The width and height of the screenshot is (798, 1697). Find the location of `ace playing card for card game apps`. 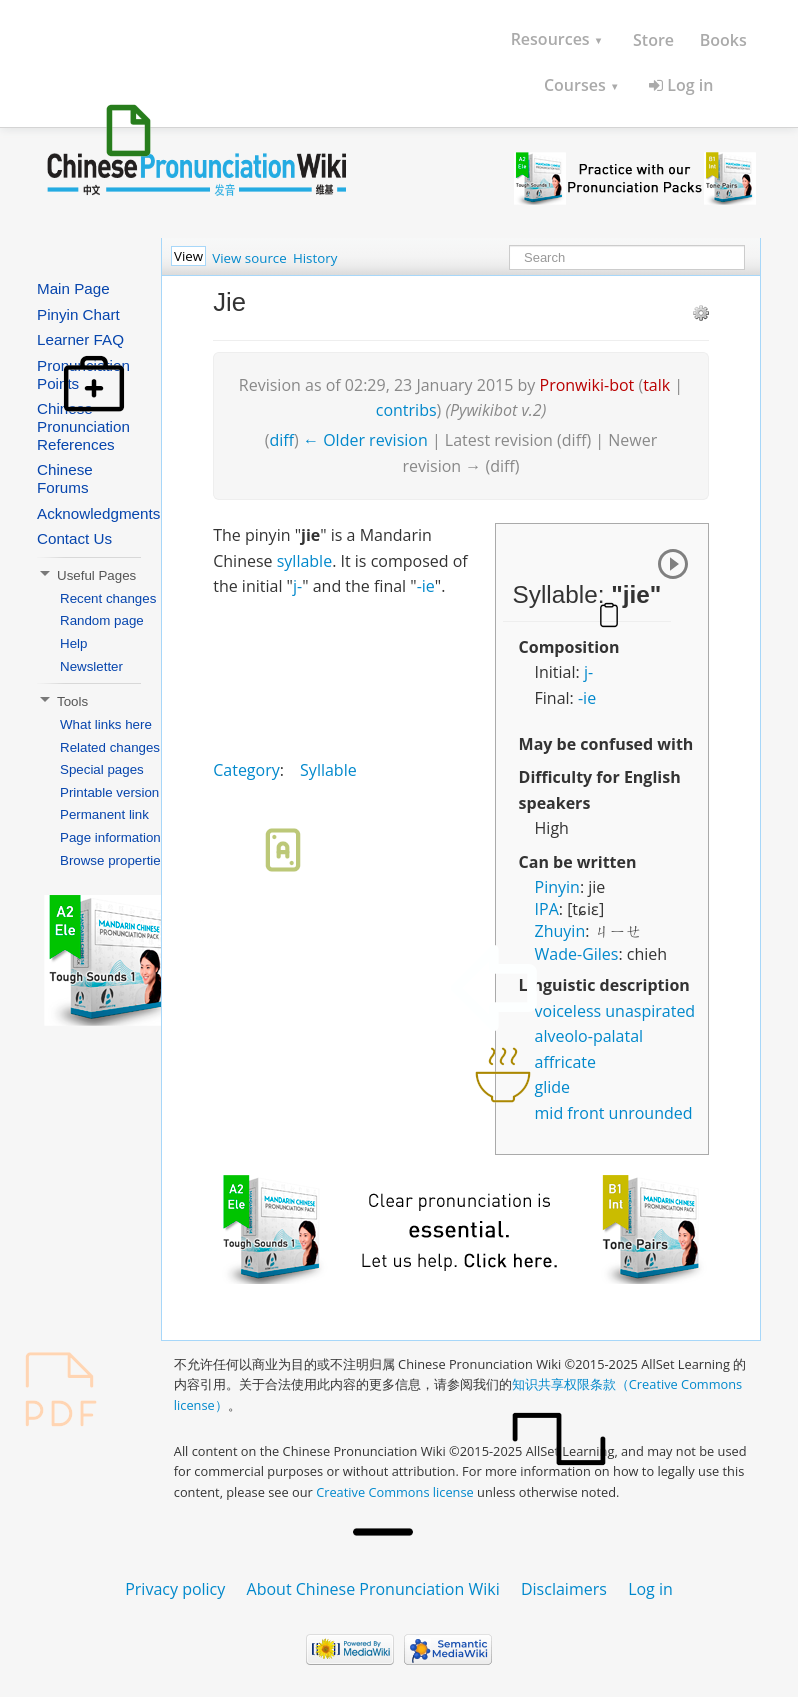

ace playing card for card game apps is located at coordinates (283, 850).